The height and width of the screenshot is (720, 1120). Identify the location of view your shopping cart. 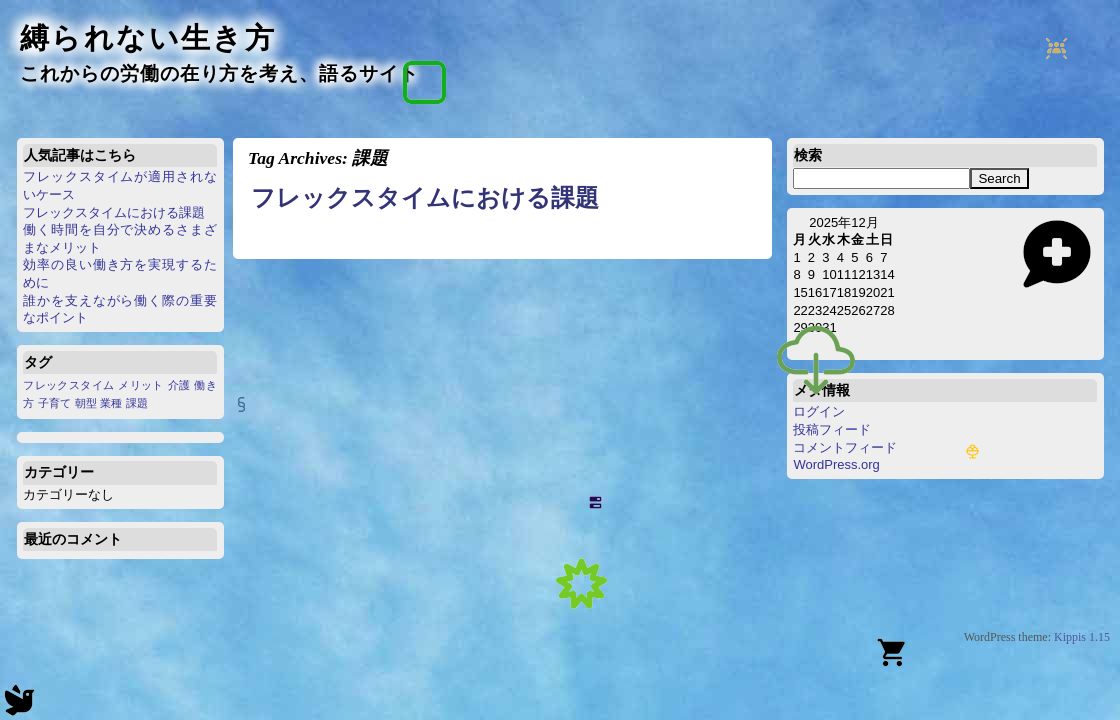
(892, 652).